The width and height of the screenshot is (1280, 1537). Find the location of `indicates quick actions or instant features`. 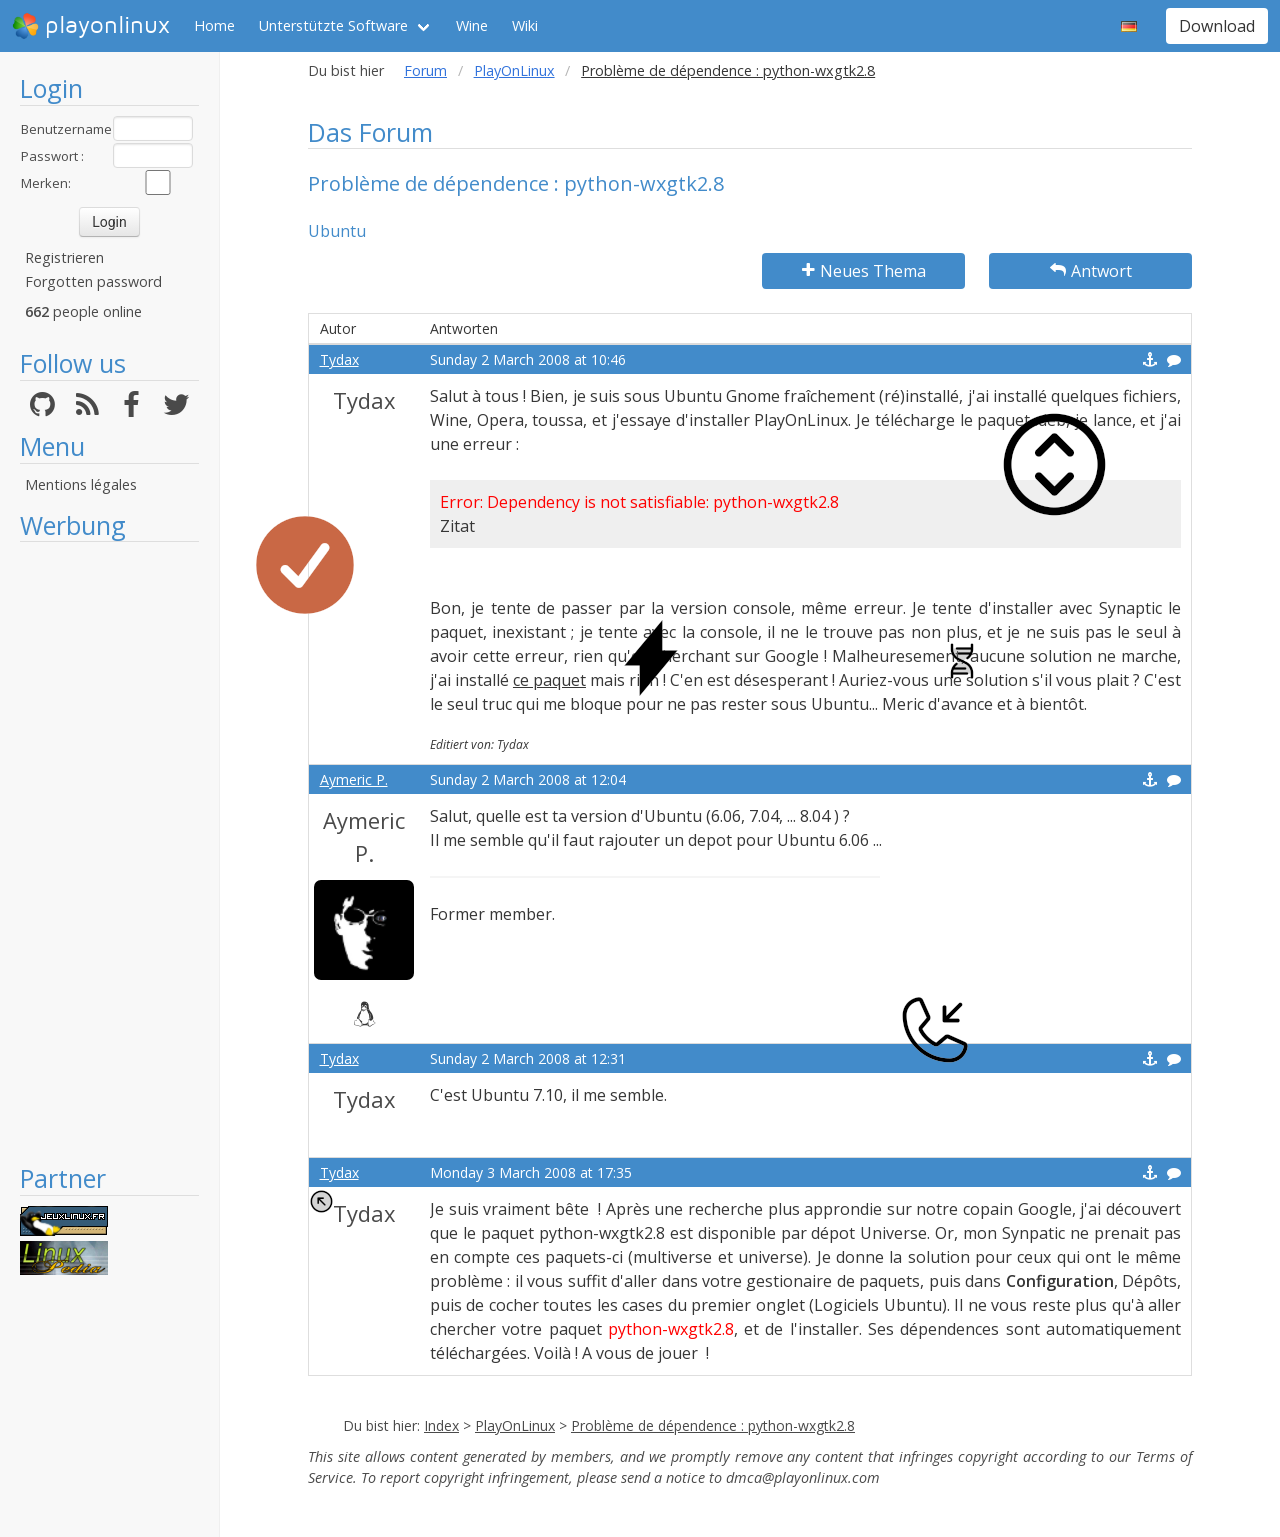

indicates quick actions or instant features is located at coordinates (651, 658).